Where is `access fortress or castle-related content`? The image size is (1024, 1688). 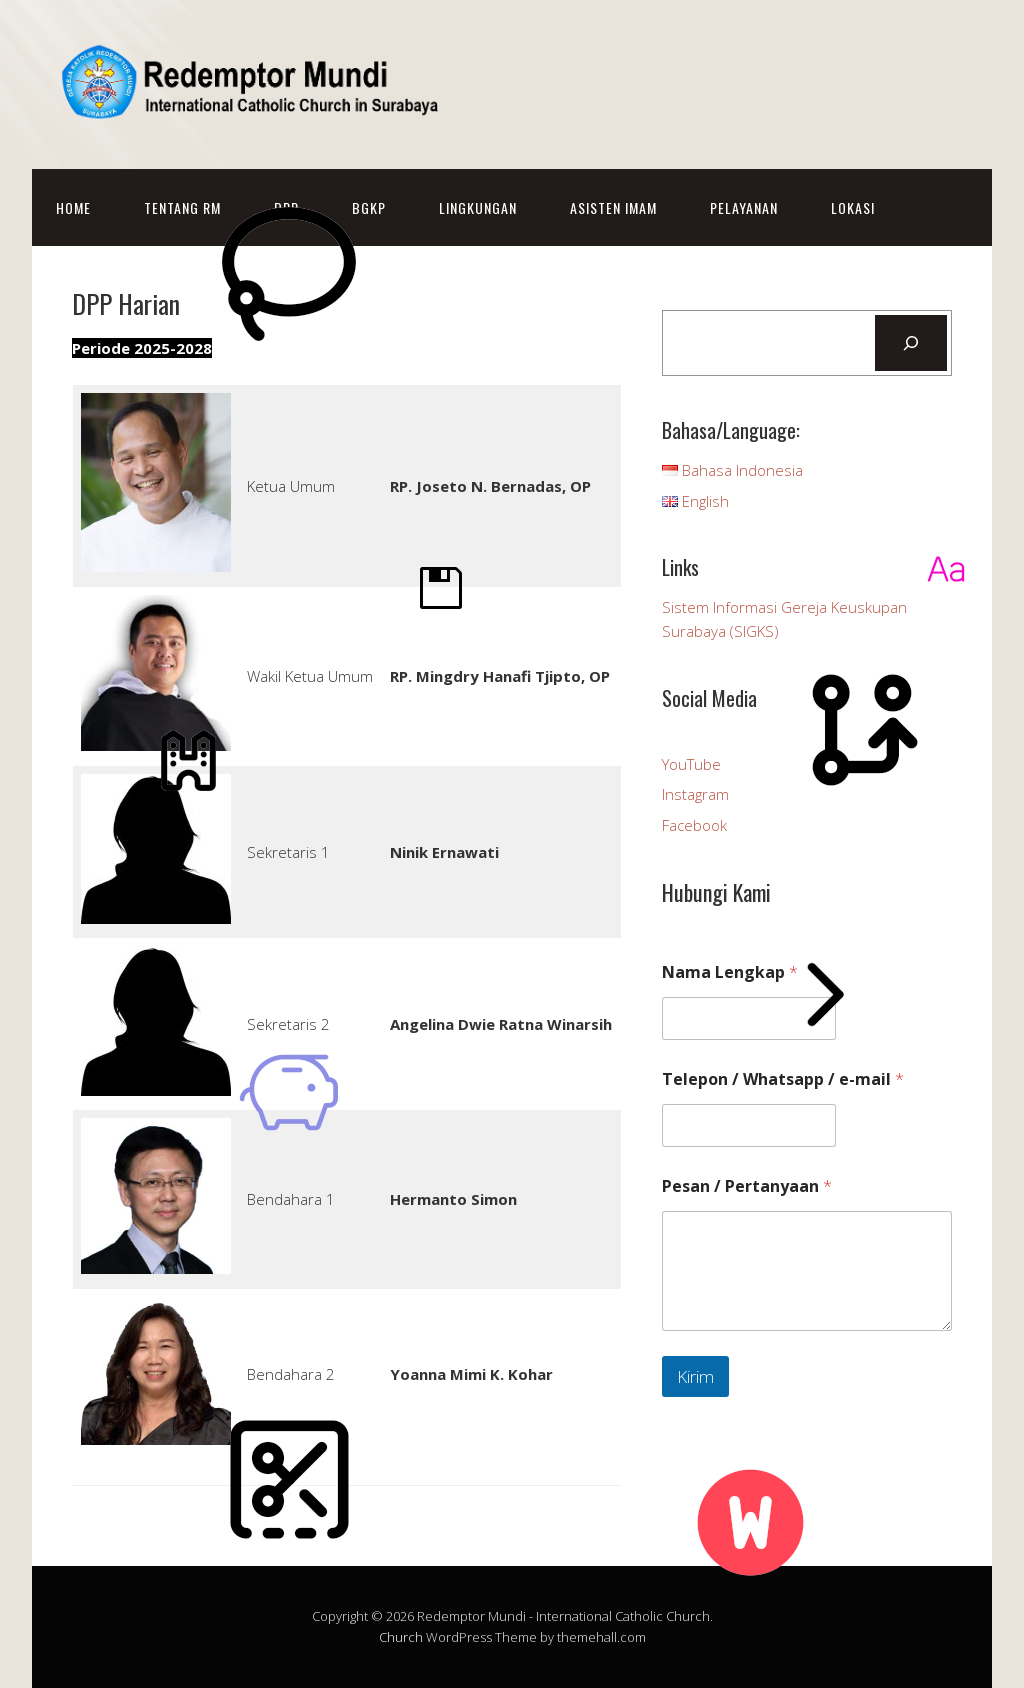
access fortress or castle-related content is located at coordinates (188, 760).